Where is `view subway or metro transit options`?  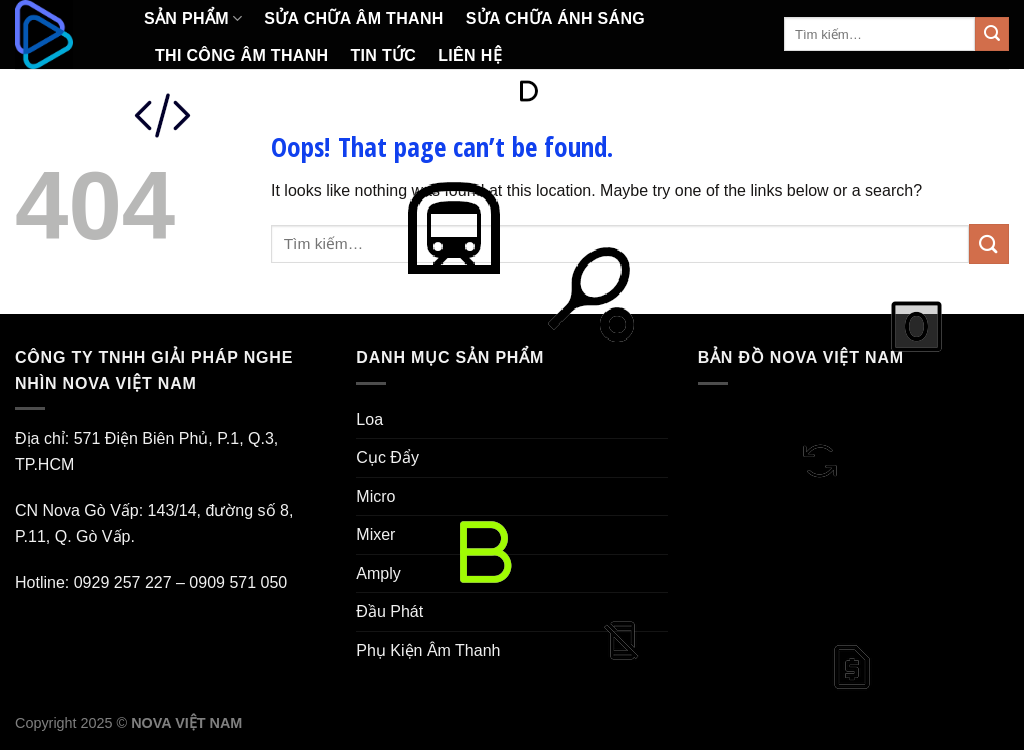 view subway or metro transit options is located at coordinates (454, 228).